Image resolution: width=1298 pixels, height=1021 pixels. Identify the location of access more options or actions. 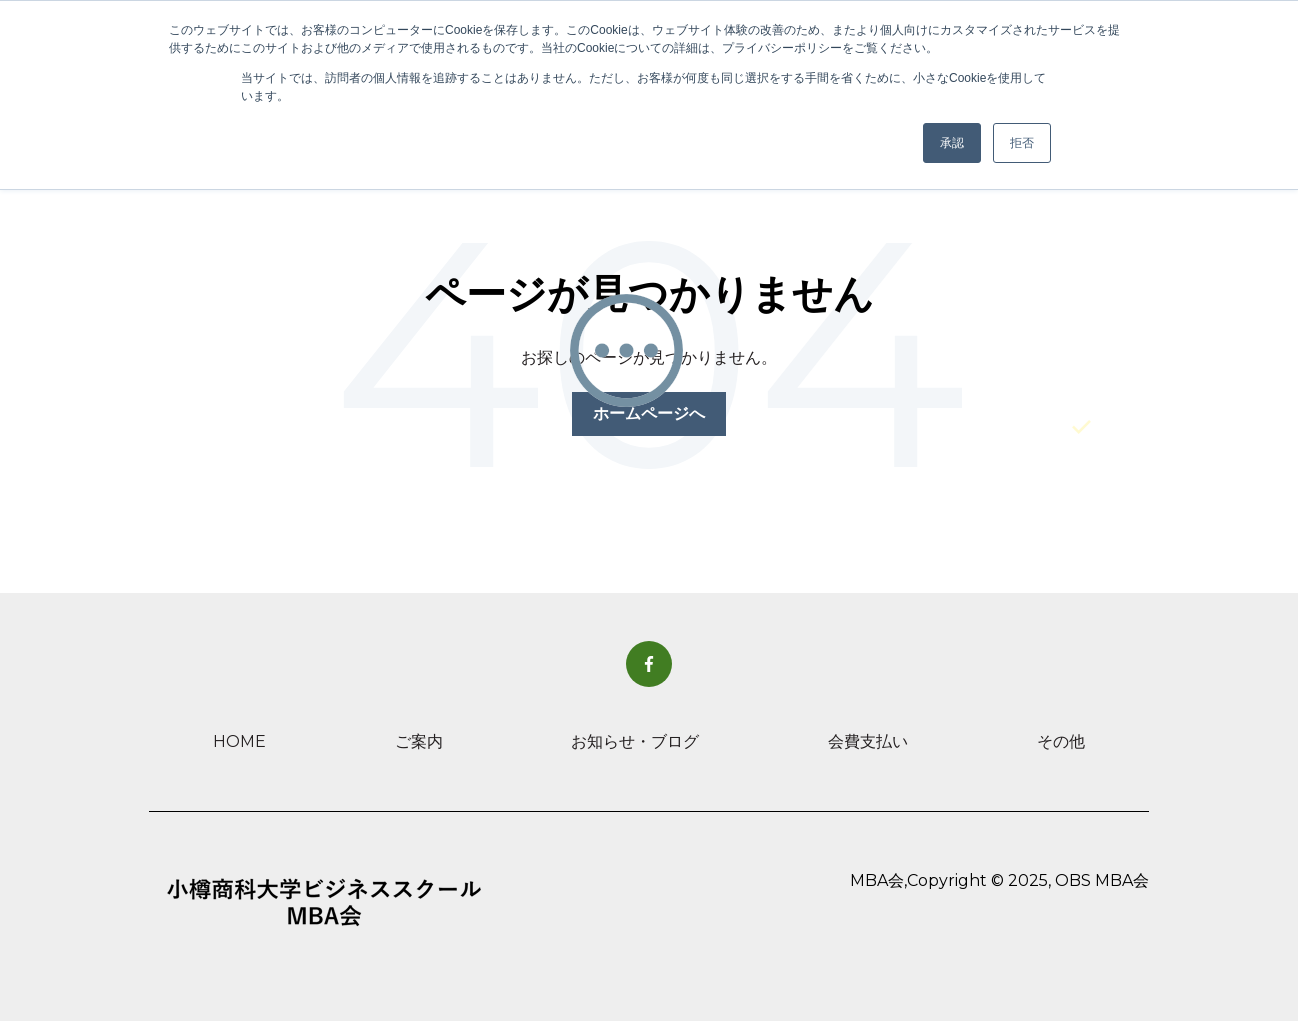
(626, 350).